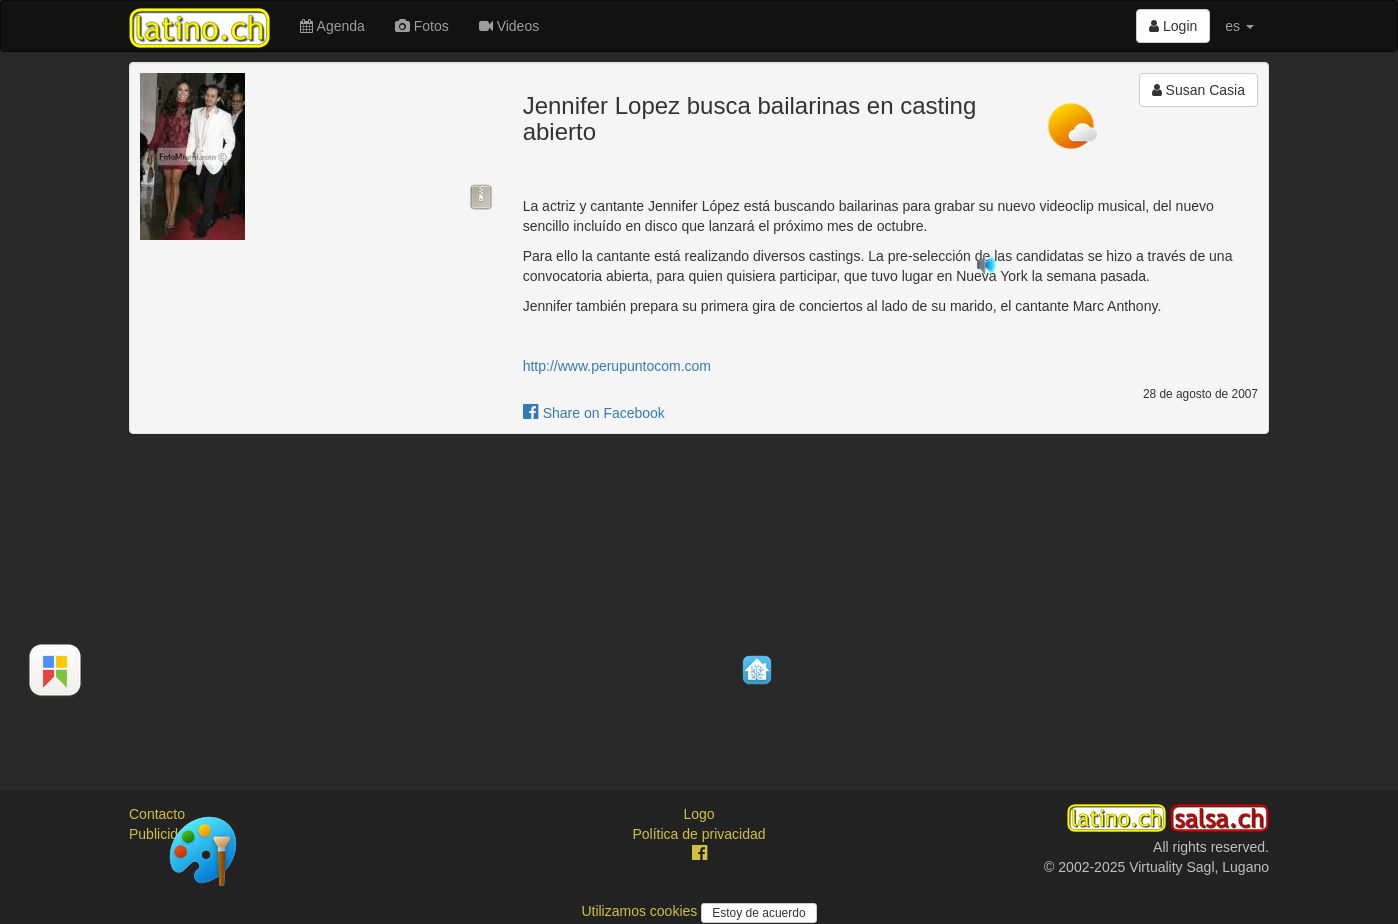 Image resolution: width=1398 pixels, height=924 pixels. Describe the element at coordinates (986, 265) in the screenshot. I see `open volume mixer application` at that location.